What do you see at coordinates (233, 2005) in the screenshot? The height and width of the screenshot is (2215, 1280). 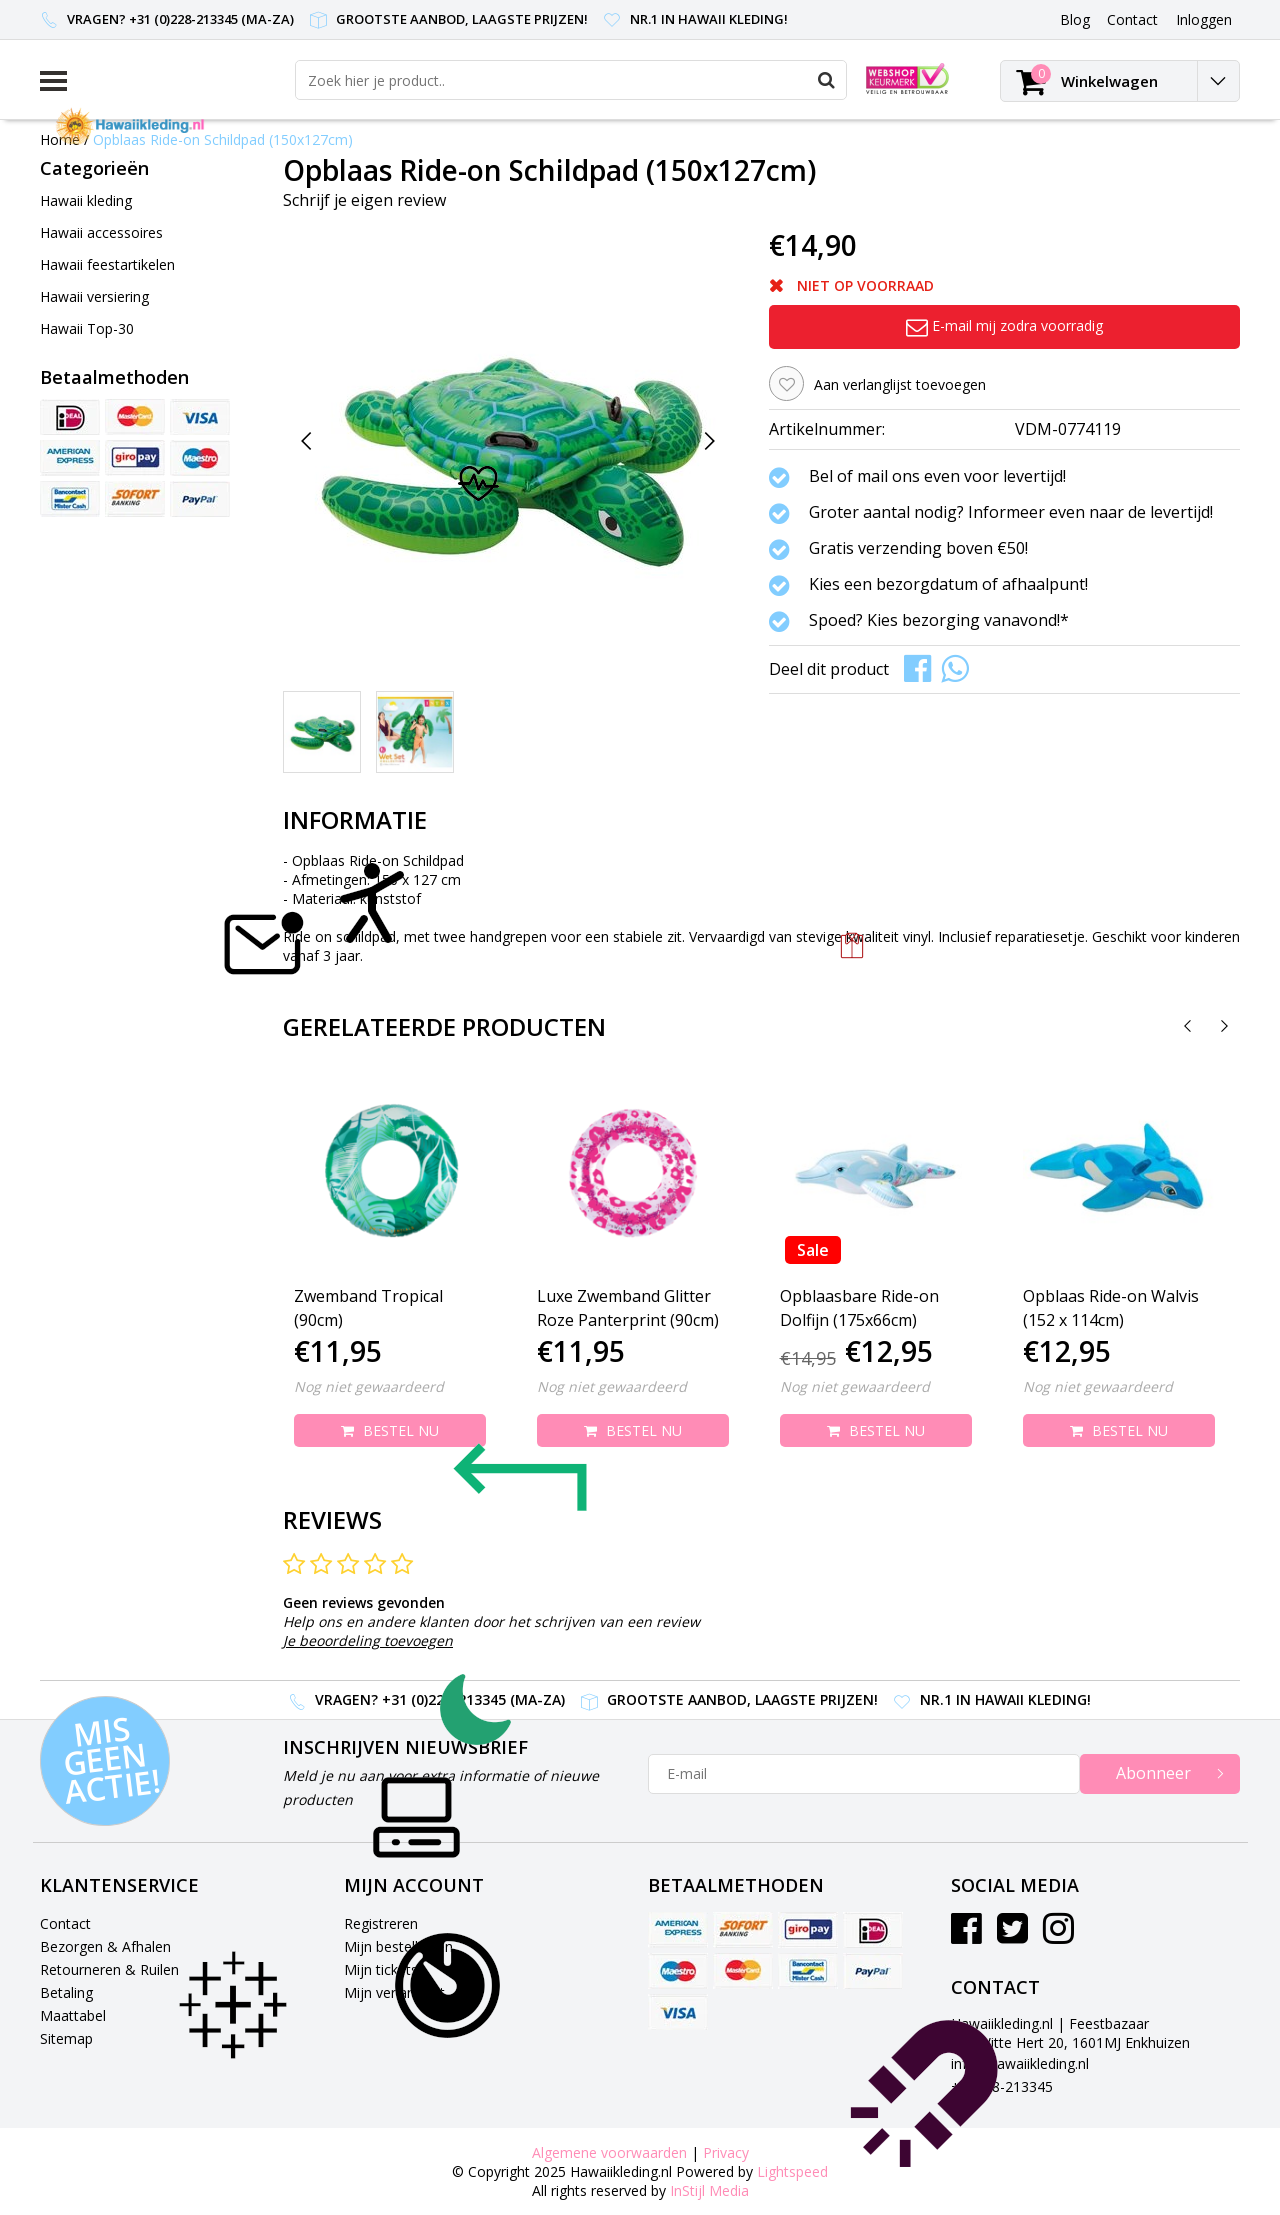 I see `open Tableau application` at bounding box center [233, 2005].